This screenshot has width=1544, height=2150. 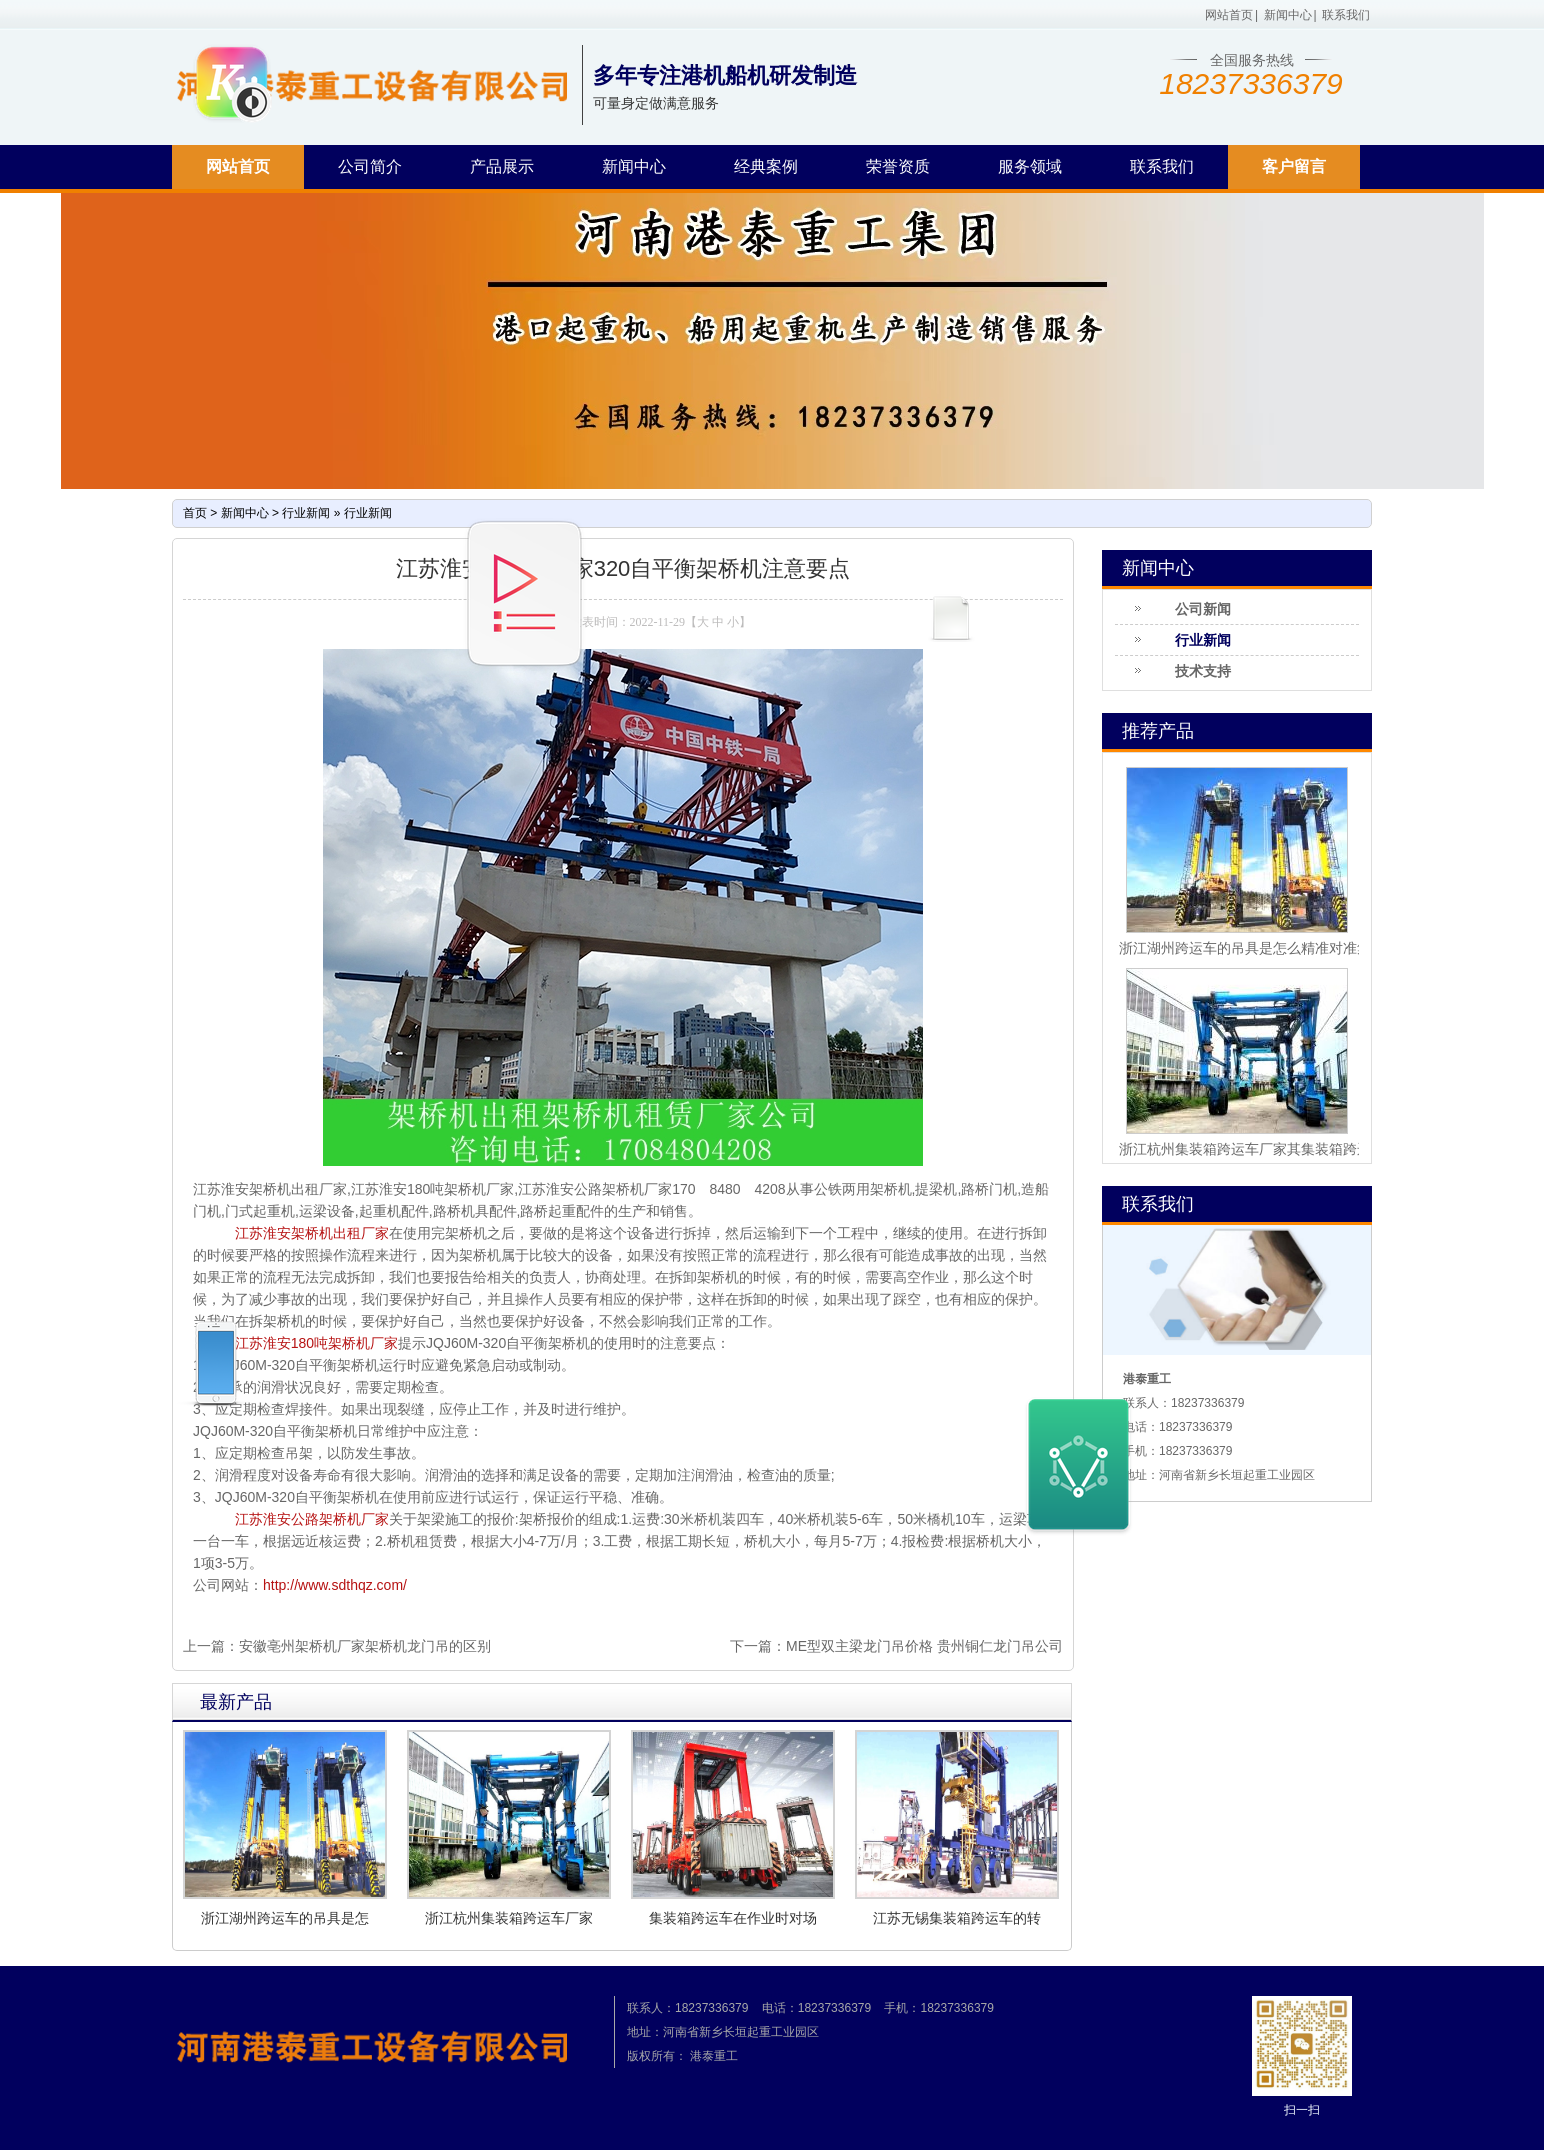 I want to click on open kvantum theme manager settings, so click(x=232, y=83).